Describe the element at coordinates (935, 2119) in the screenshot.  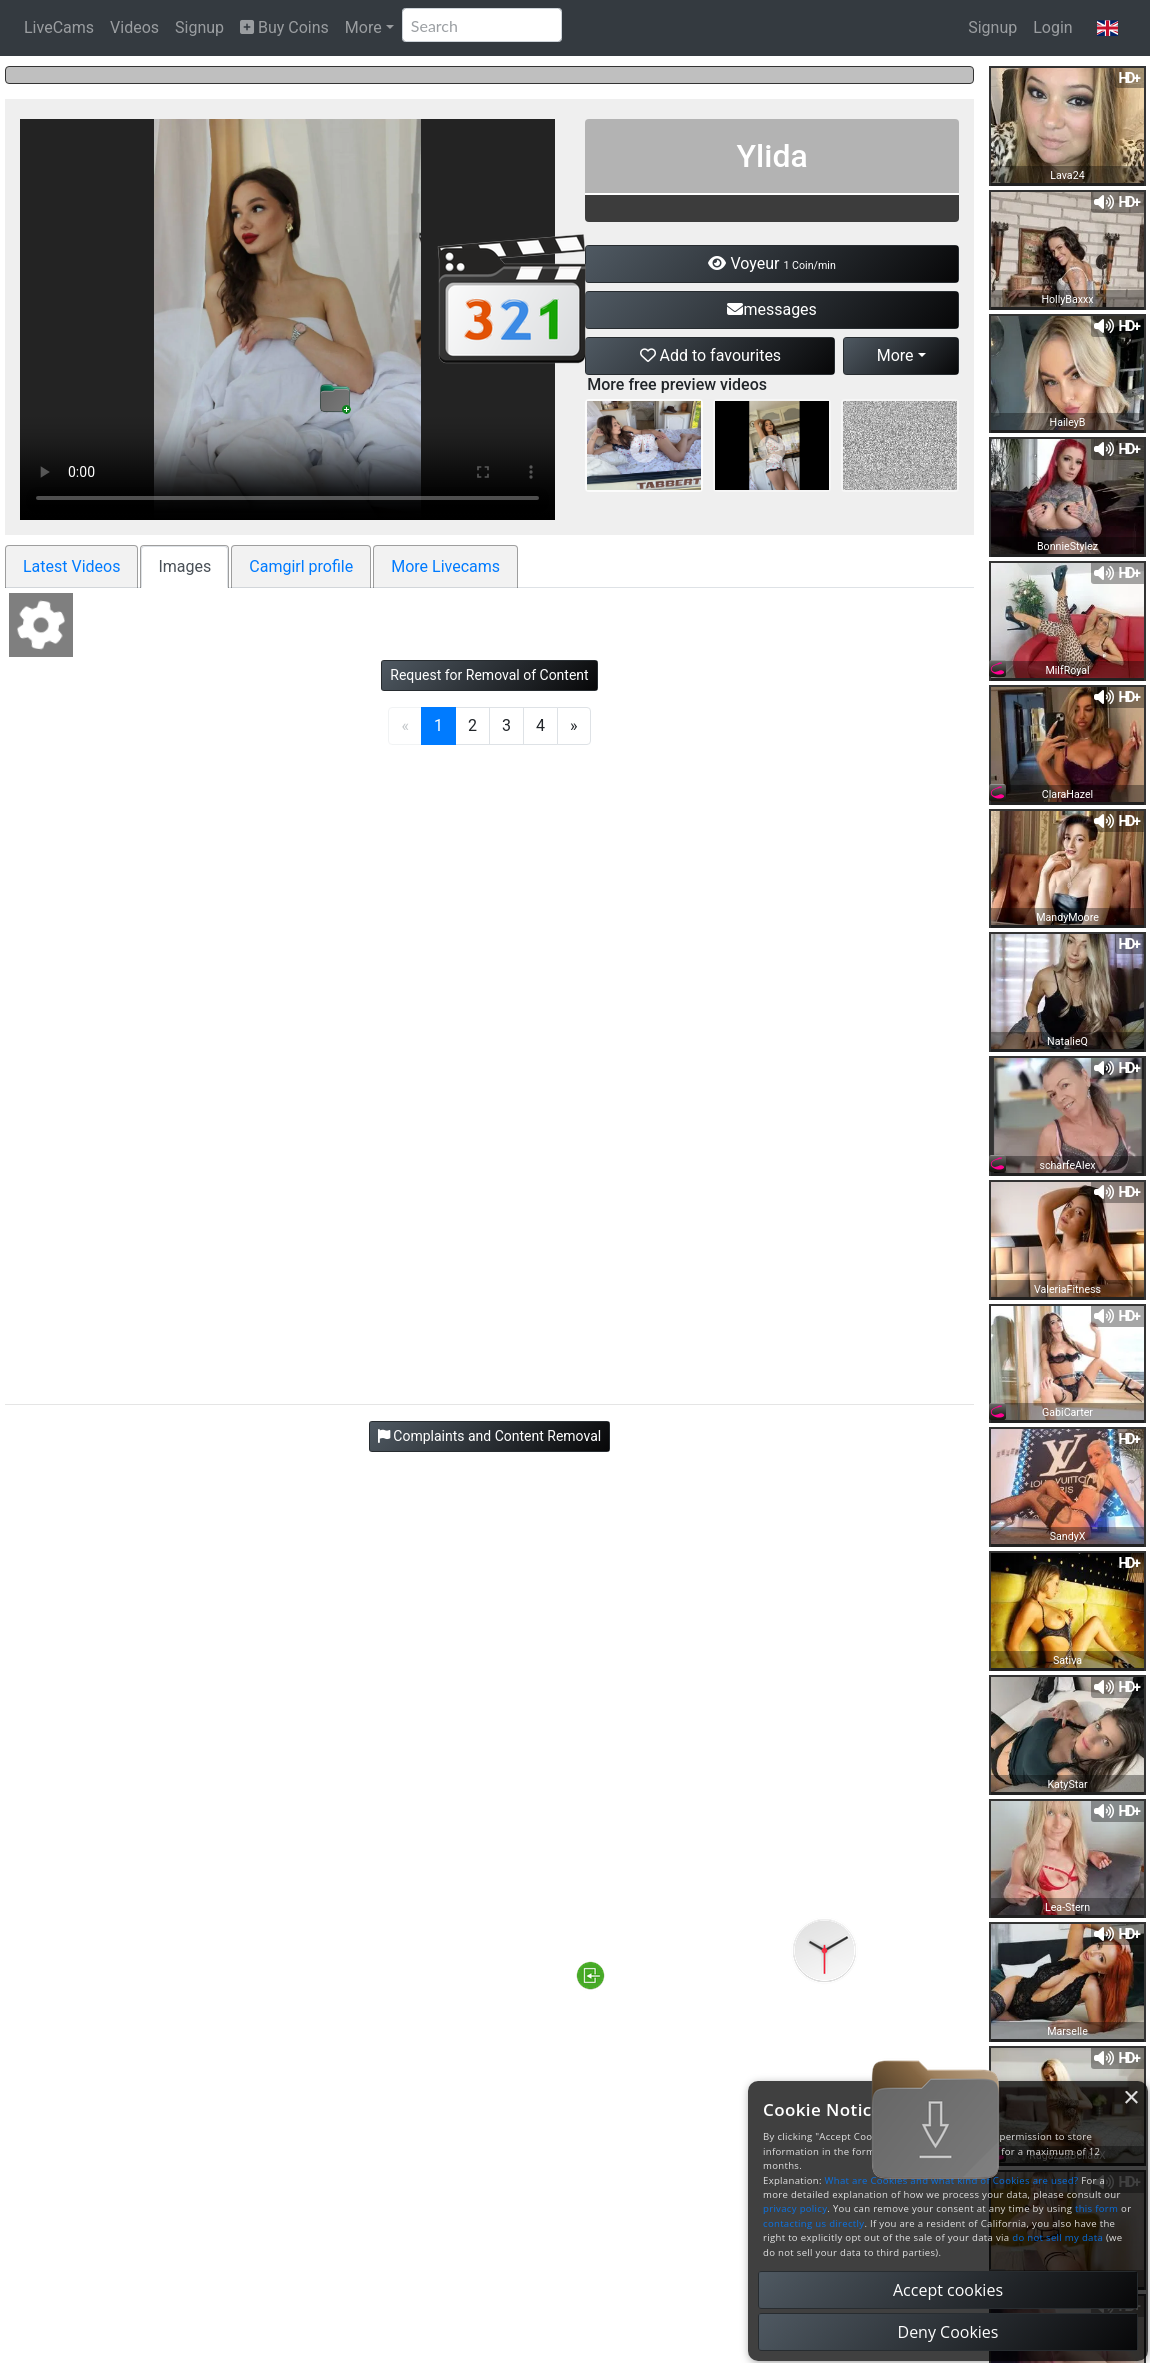
I see `access your downloads folder` at that location.